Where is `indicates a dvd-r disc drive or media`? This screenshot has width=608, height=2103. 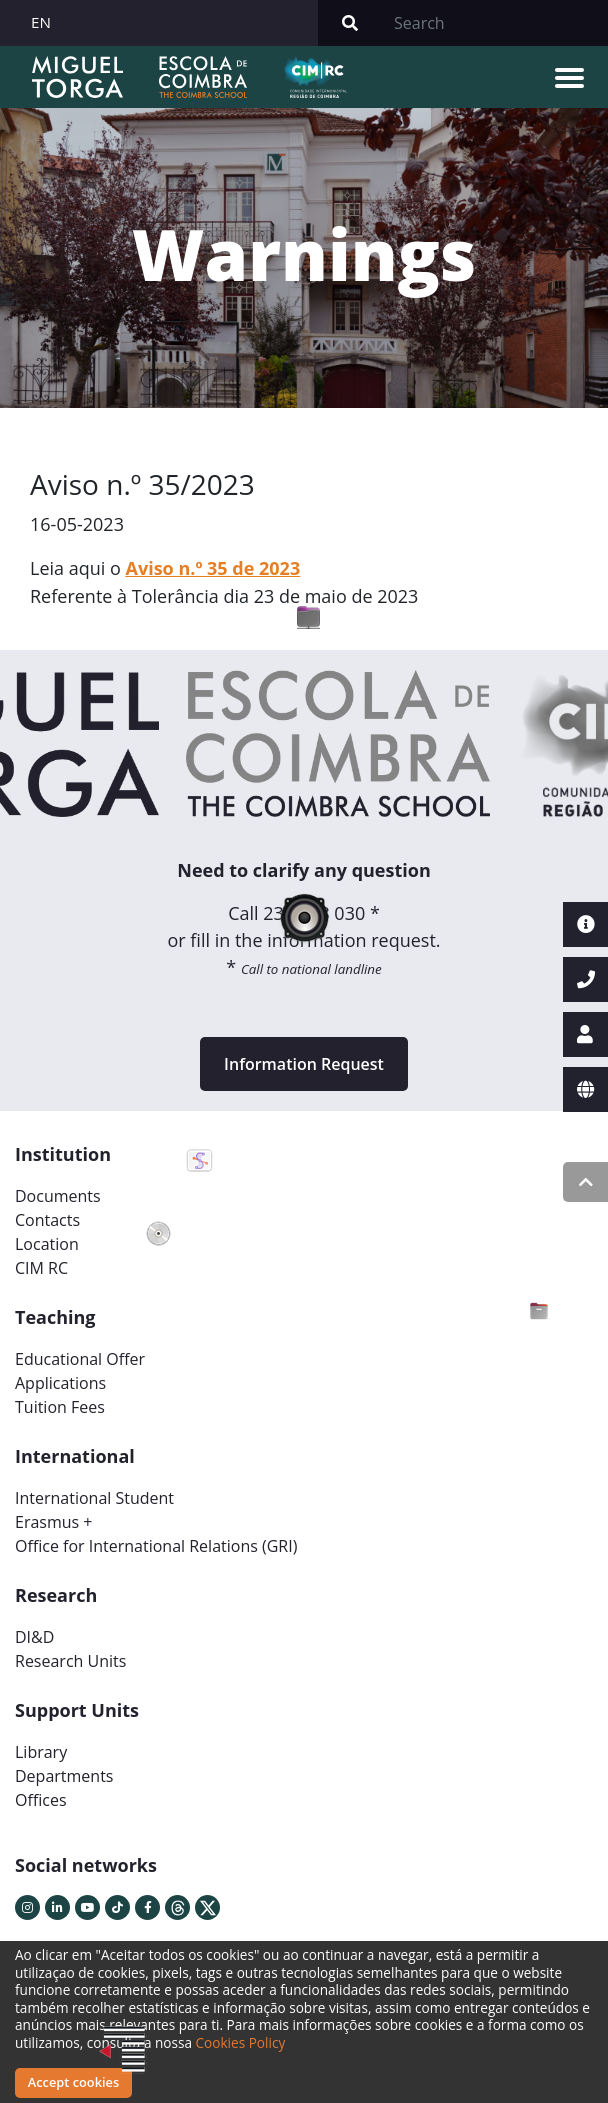 indicates a dvd-r disc drive or media is located at coordinates (158, 1233).